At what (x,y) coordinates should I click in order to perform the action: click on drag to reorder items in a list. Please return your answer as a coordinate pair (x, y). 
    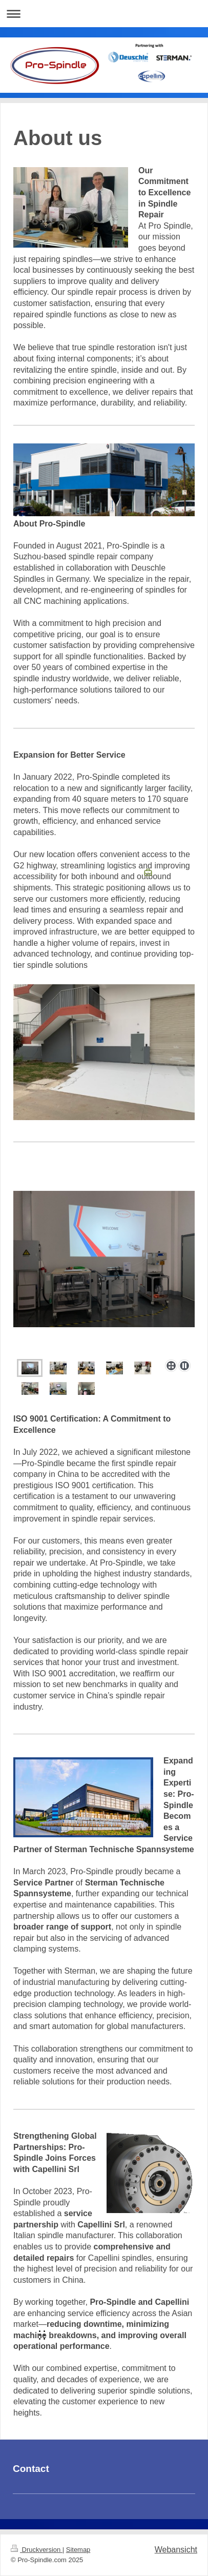
    Looking at the image, I should click on (42, 2335).